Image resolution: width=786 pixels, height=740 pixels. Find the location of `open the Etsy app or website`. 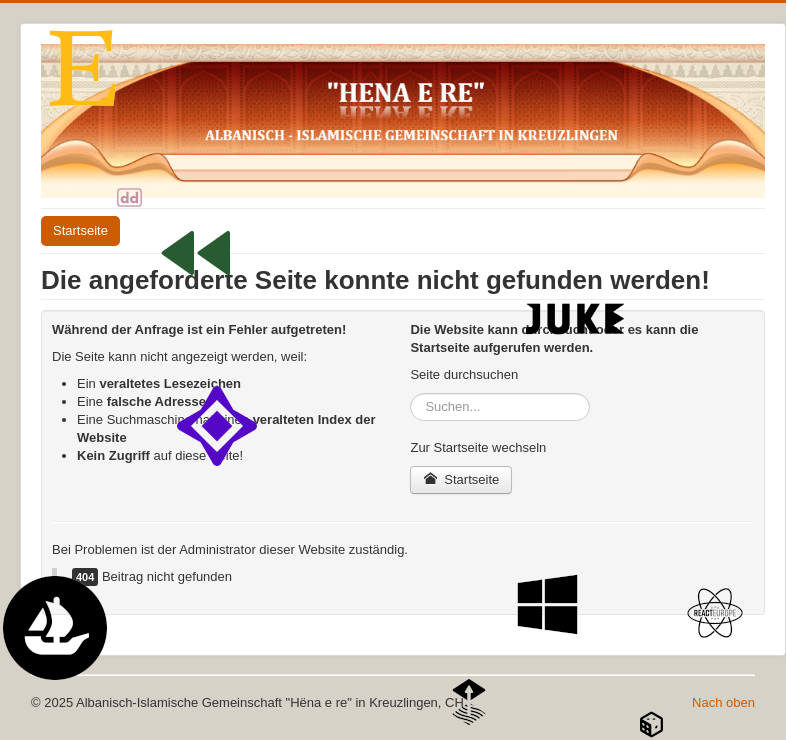

open the Etsy app or website is located at coordinates (83, 68).